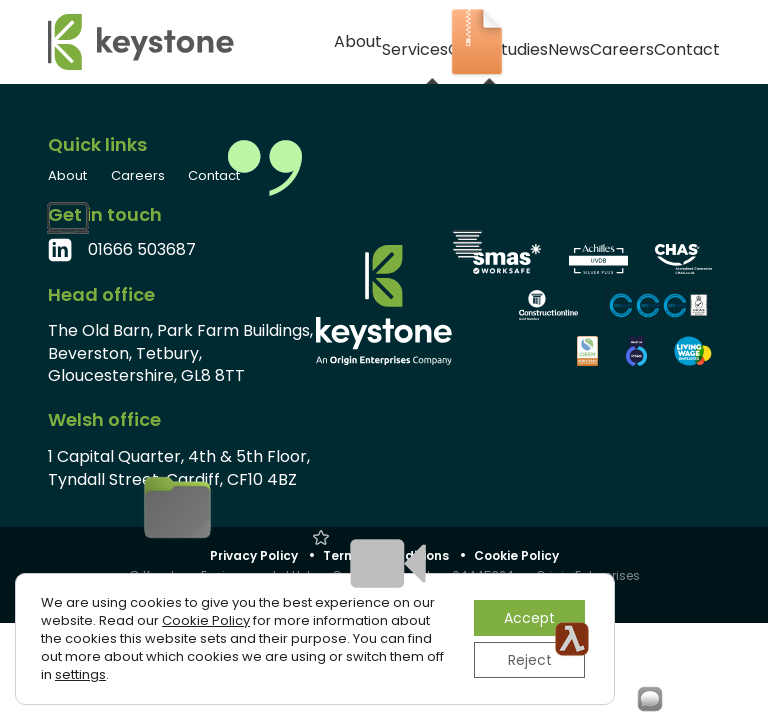 This screenshot has height=720, width=768. Describe the element at coordinates (572, 639) in the screenshot. I see `launch half-life: alyx game` at that location.